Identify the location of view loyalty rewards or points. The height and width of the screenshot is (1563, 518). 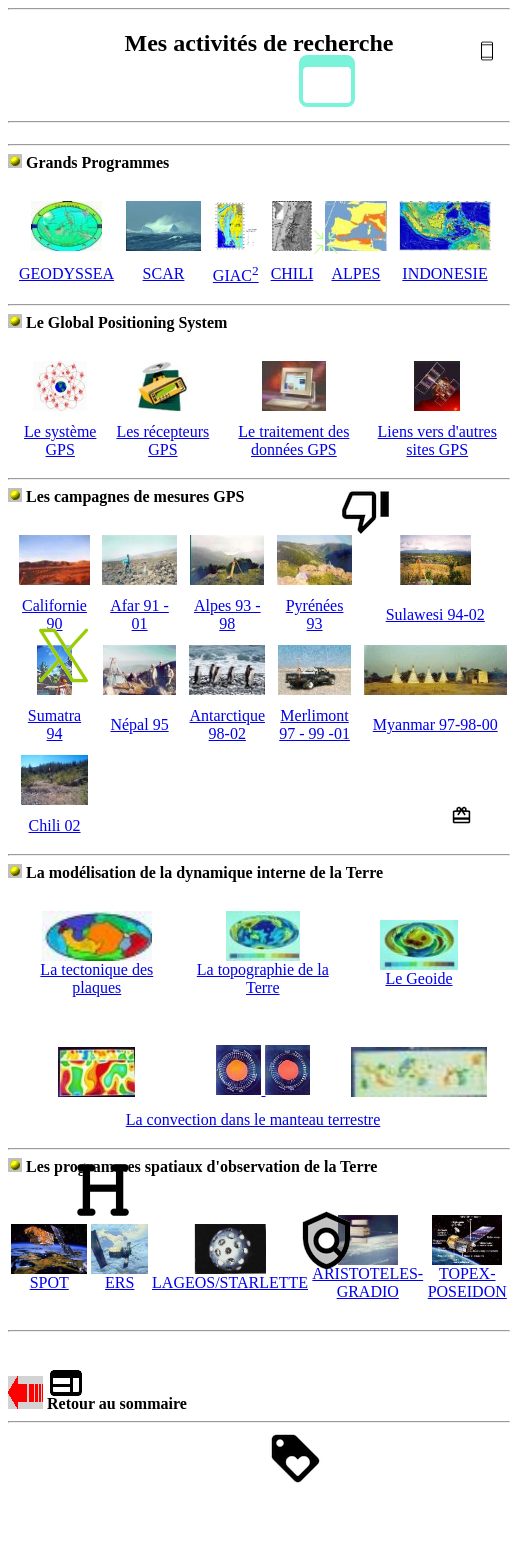
(295, 1458).